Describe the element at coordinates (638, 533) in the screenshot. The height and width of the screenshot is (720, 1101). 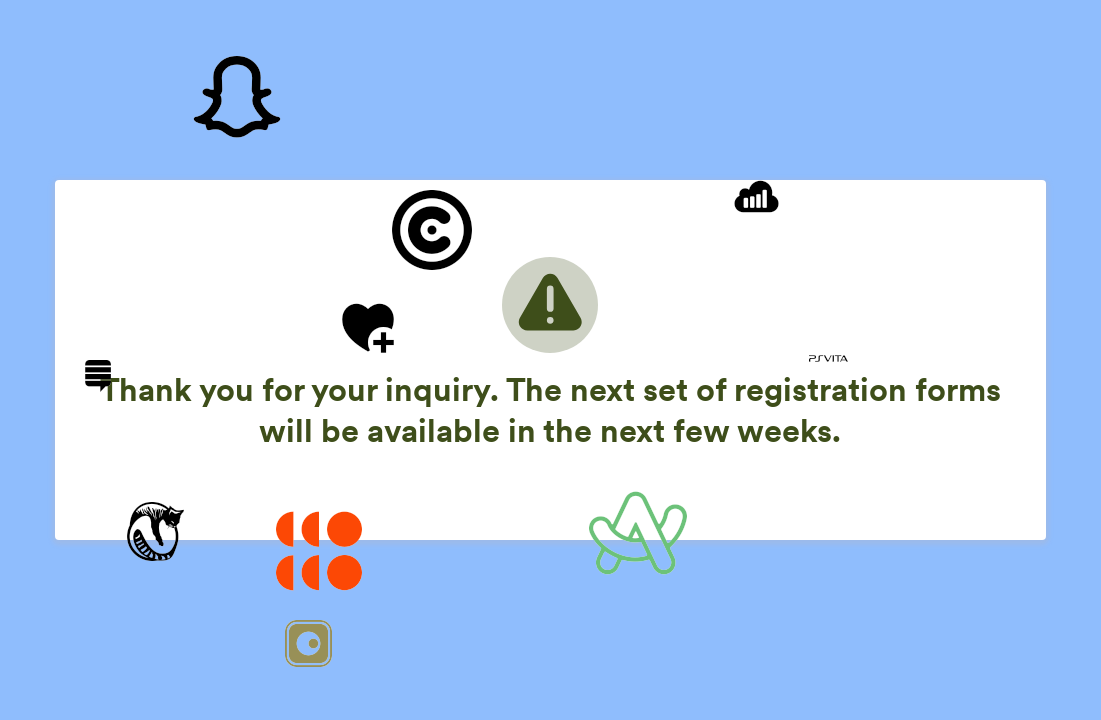
I see `open the Arc browser` at that location.